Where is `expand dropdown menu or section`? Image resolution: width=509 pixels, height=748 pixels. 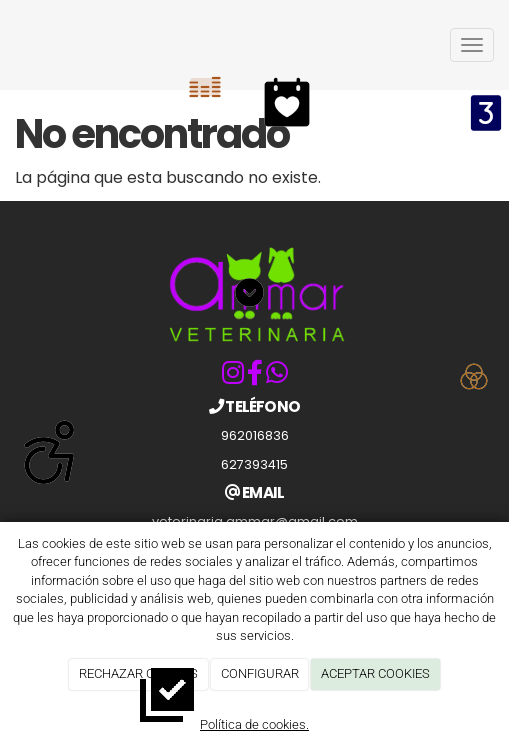
expand dropdown menu or section is located at coordinates (249, 292).